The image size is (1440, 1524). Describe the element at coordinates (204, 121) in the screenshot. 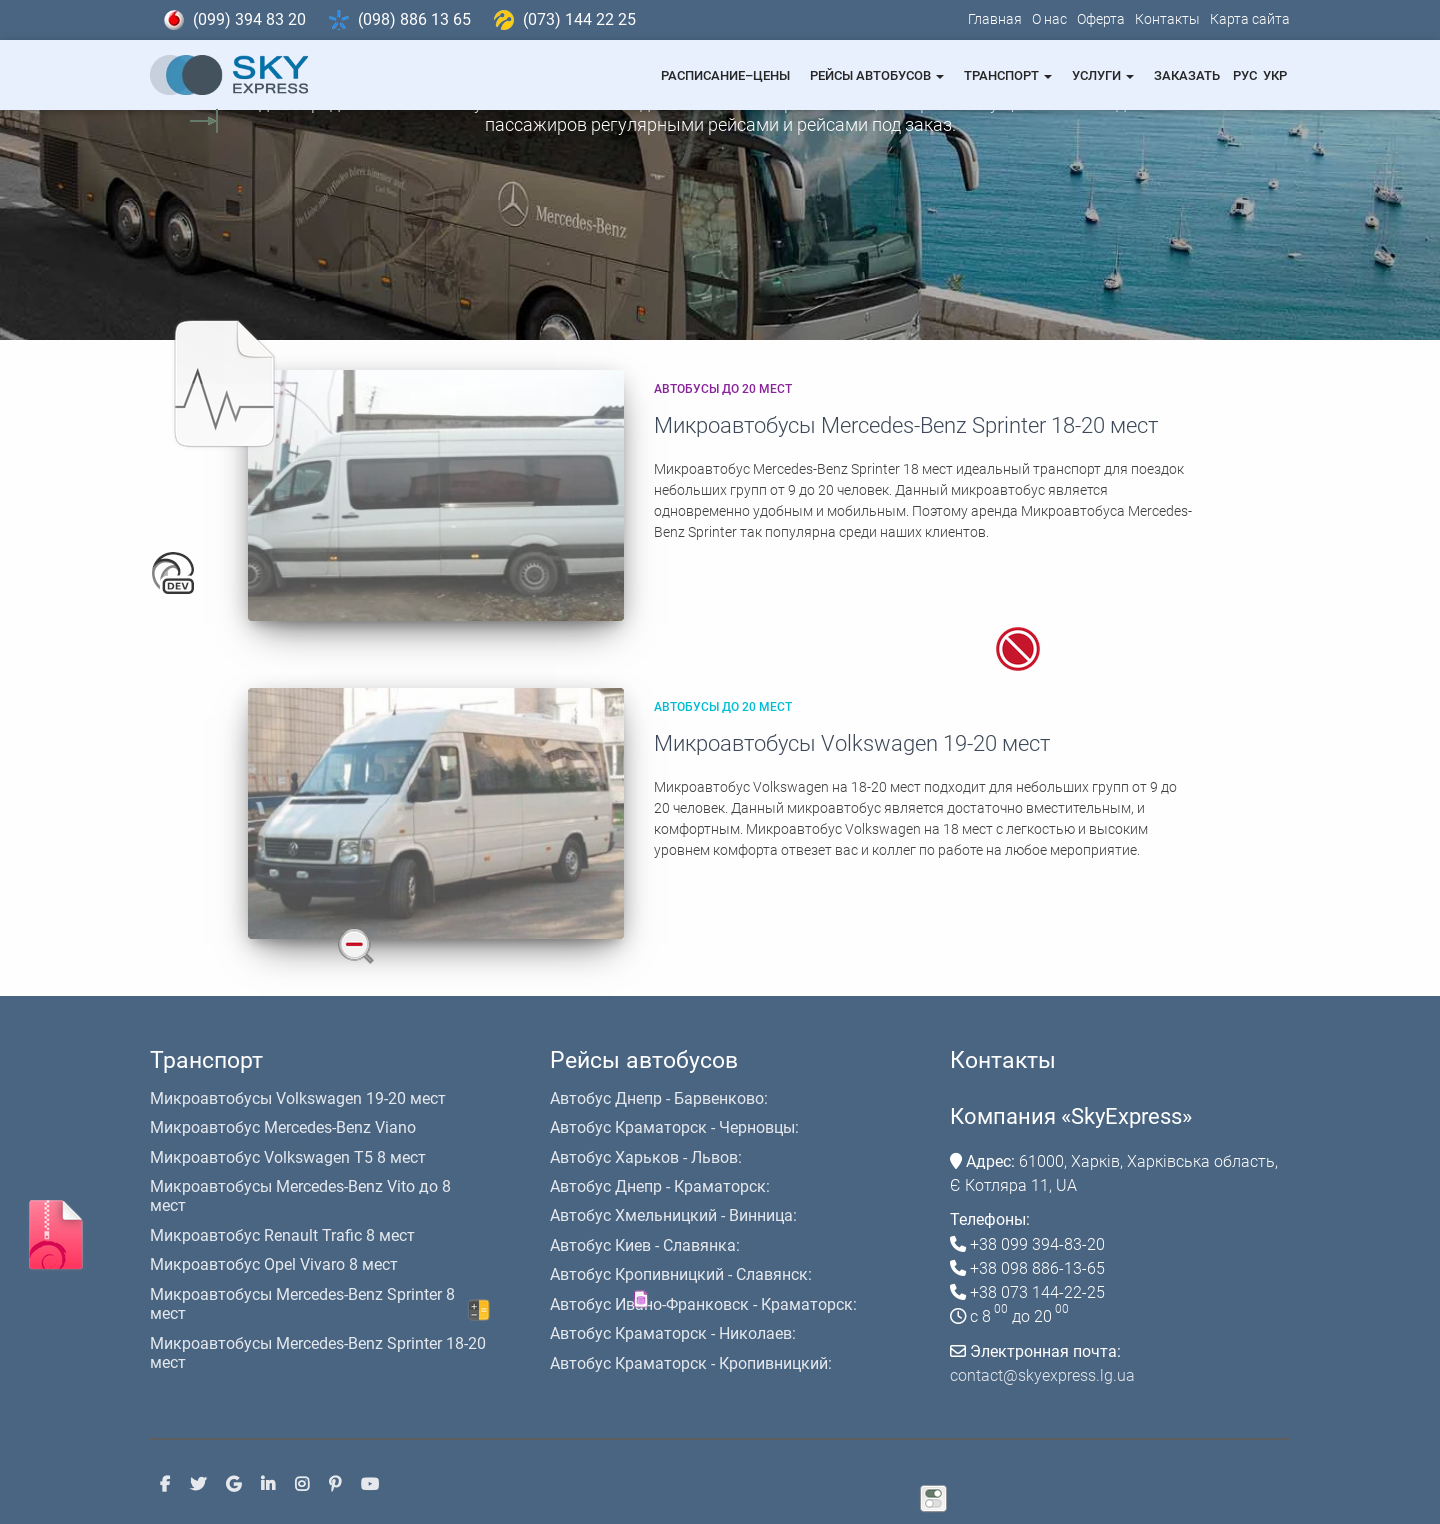

I see `jump to the last item in a list` at that location.